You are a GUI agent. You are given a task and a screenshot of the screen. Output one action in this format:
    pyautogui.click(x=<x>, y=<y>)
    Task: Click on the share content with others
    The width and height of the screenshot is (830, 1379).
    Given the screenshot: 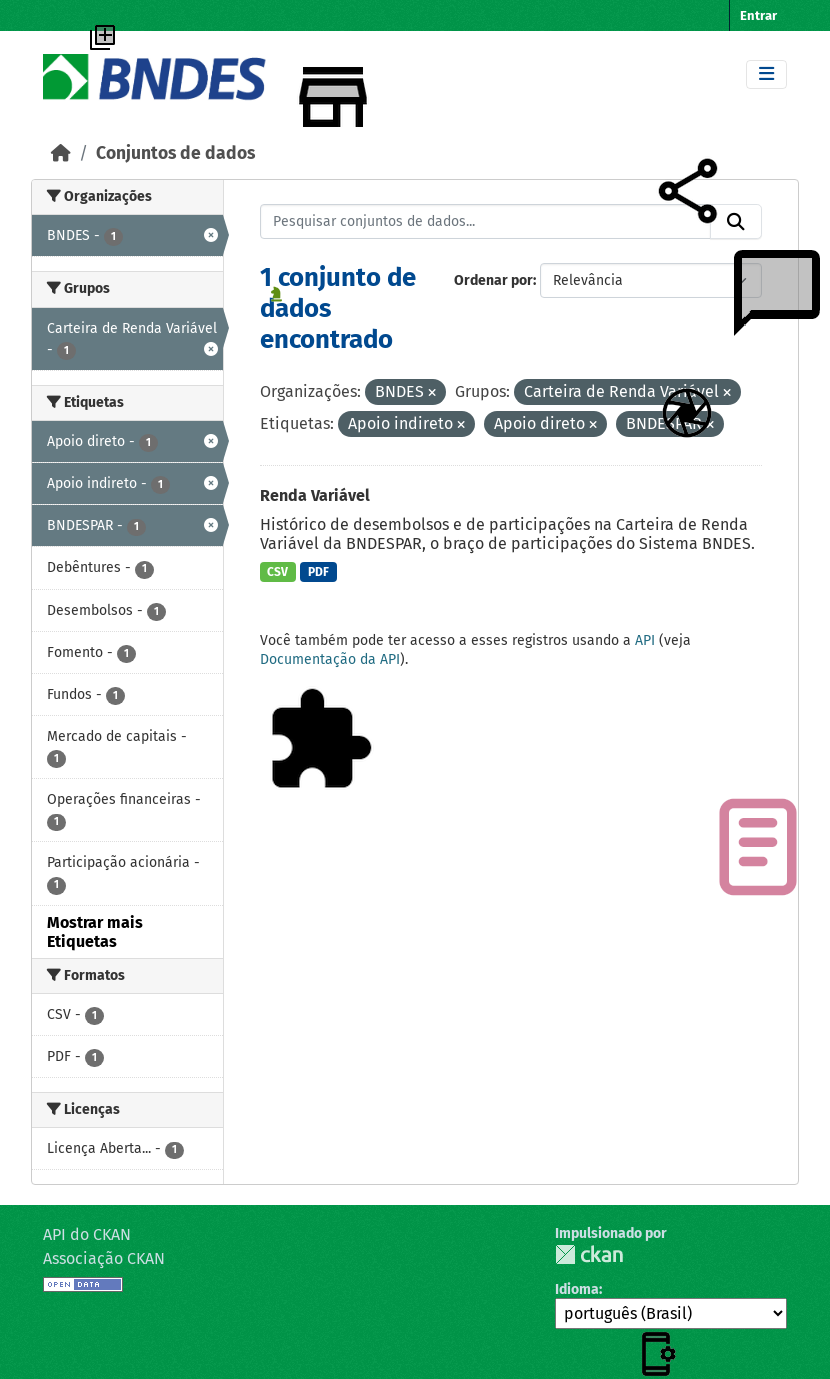 What is the action you would take?
    pyautogui.click(x=688, y=191)
    